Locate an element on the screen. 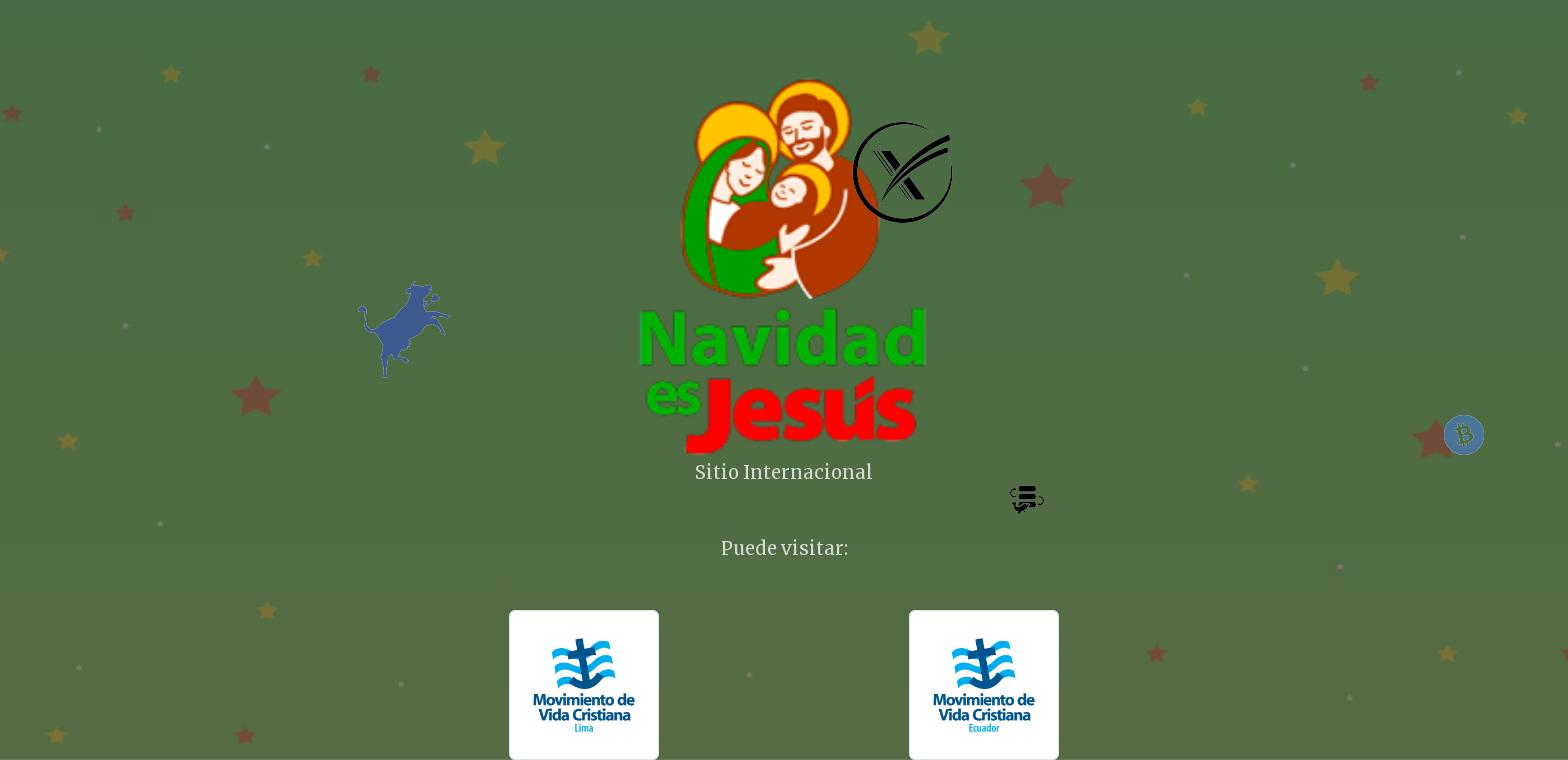  open swisscows search engine is located at coordinates (404, 329).